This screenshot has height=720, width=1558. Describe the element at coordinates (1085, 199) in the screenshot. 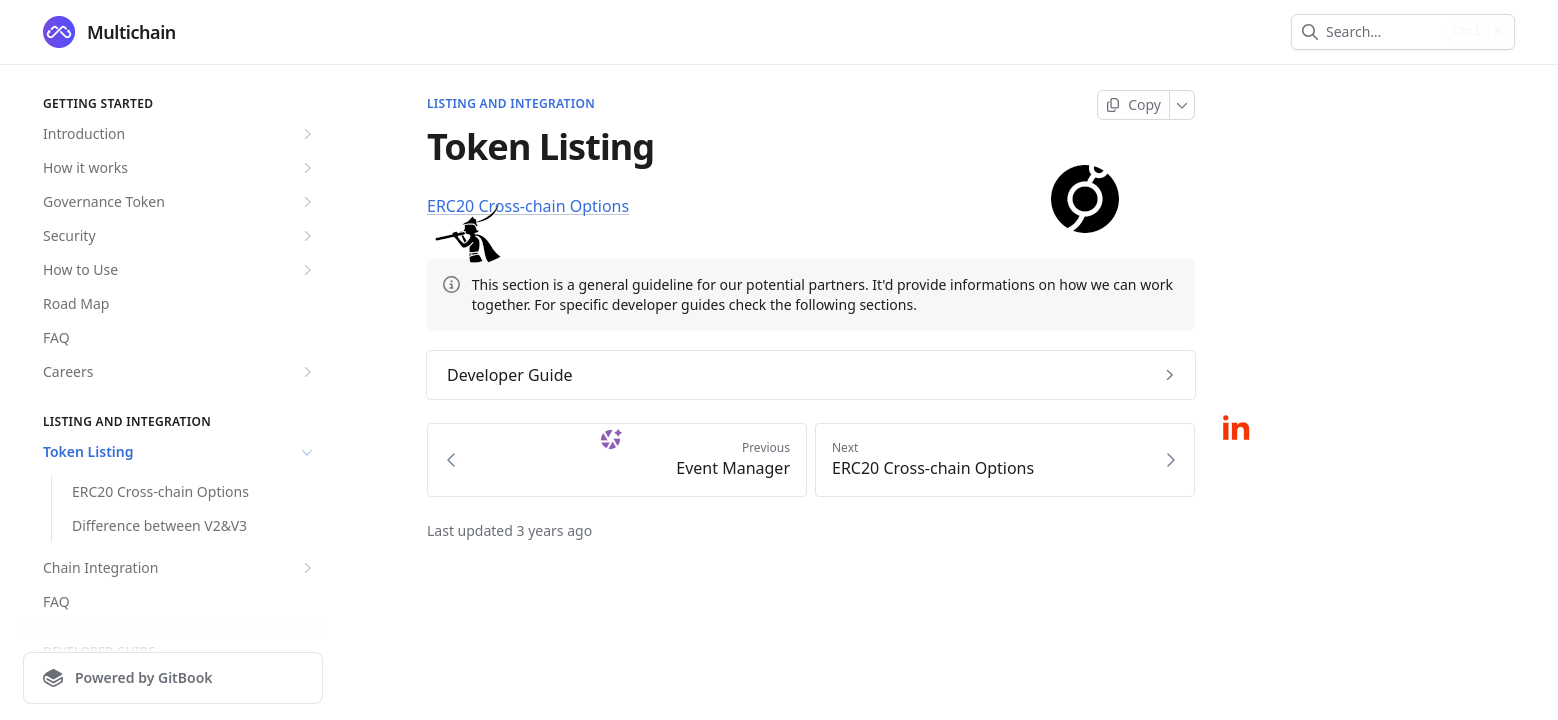

I see `navigate to the Leptos framework homepage` at that location.